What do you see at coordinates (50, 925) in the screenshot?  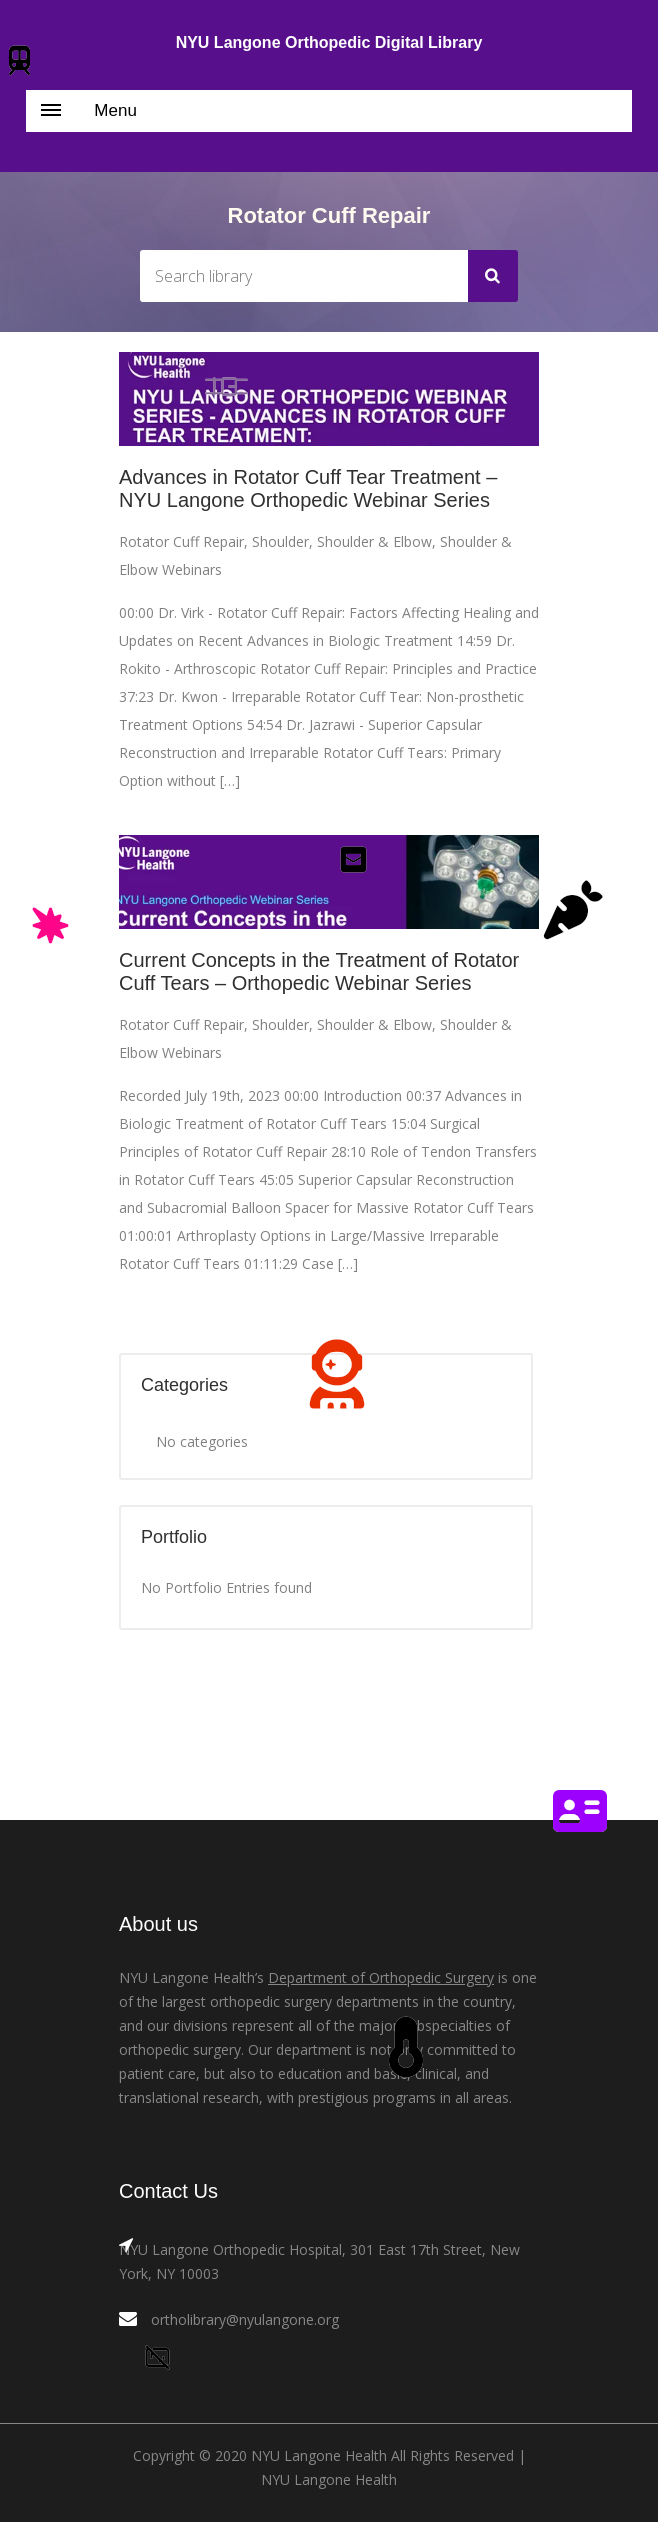 I see `indicates a new or featured item` at bounding box center [50, 925].